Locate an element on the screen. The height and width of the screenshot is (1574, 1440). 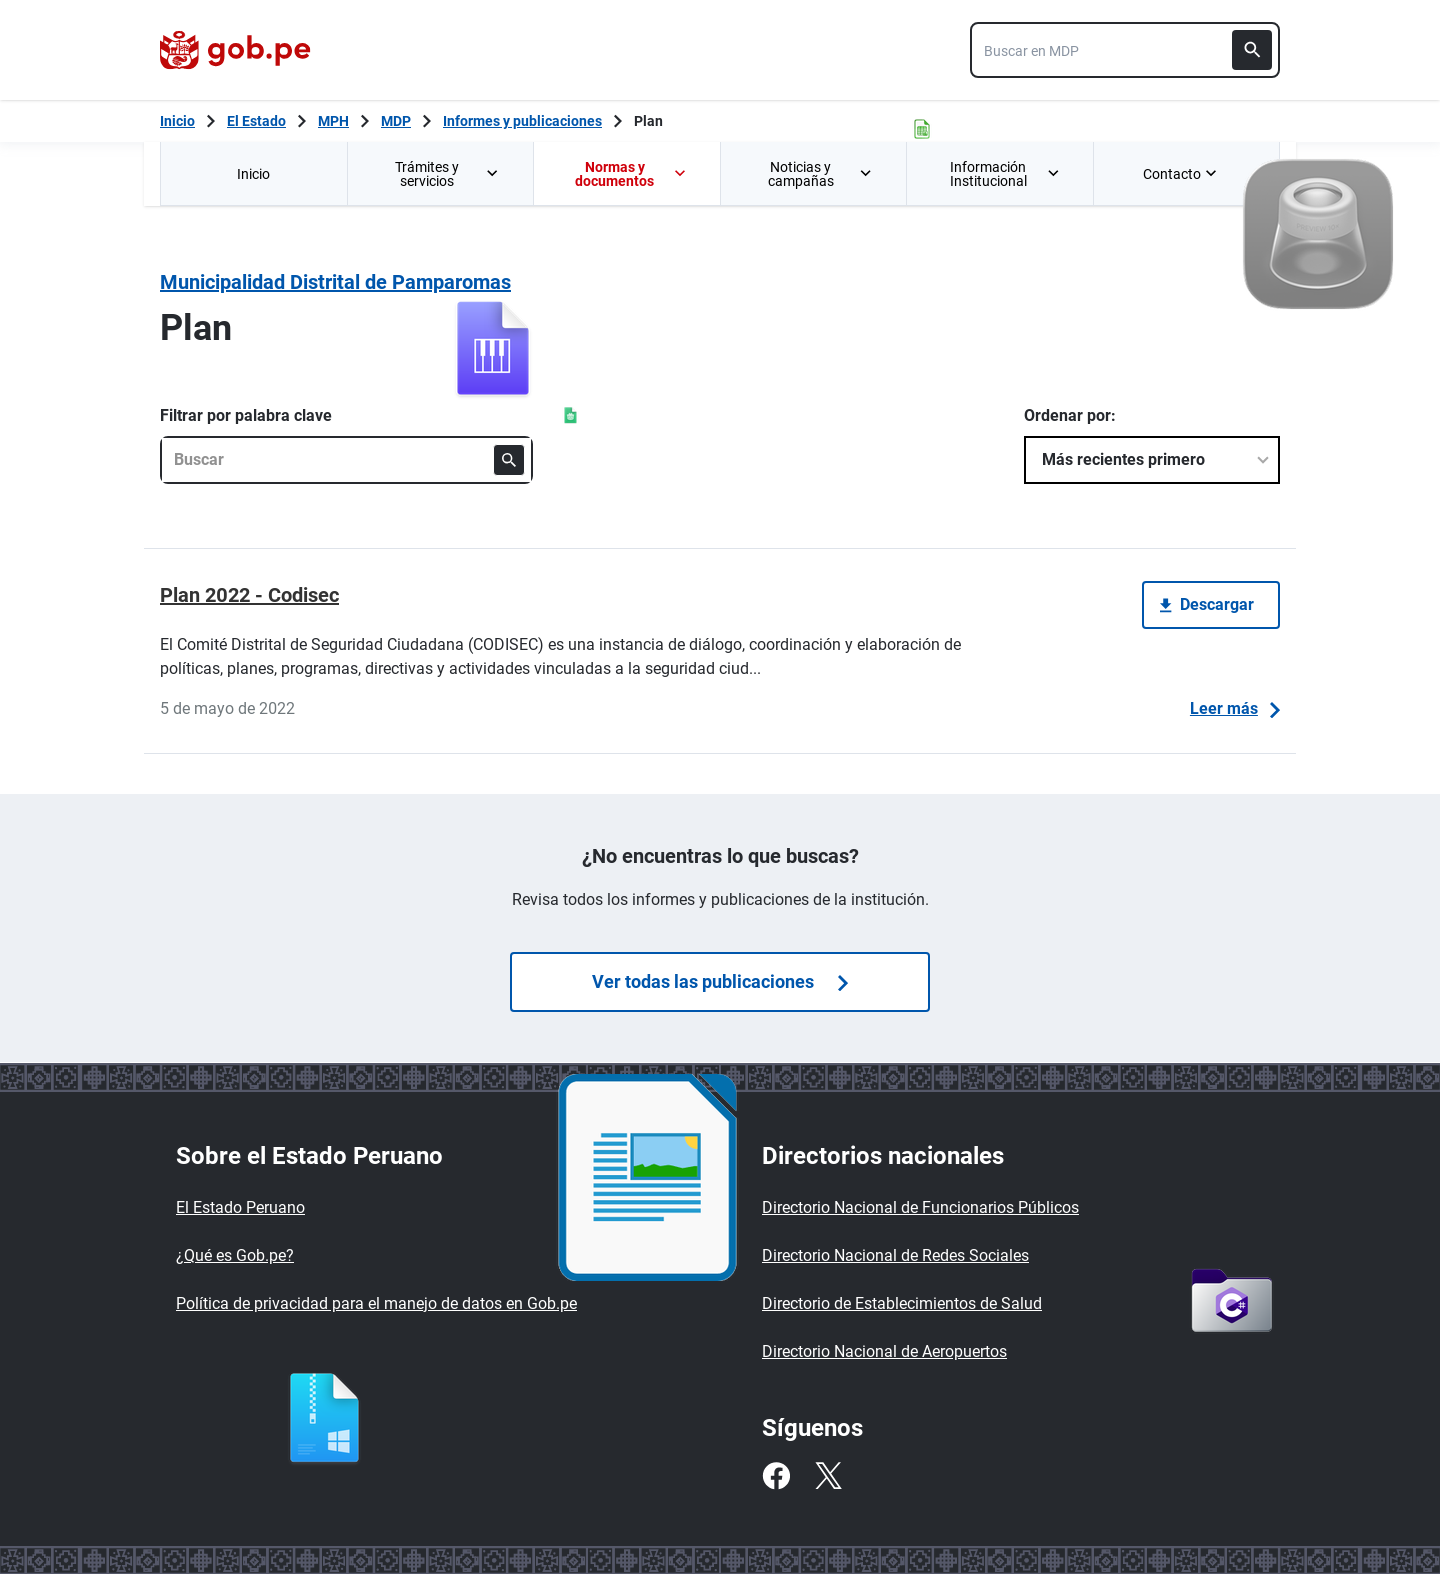
a compressed windows executable file is located at coordinates (324, 1419).